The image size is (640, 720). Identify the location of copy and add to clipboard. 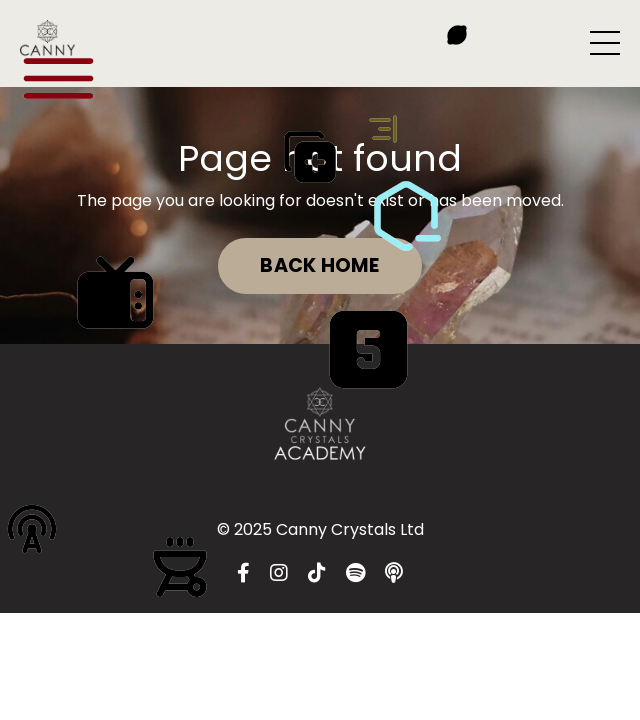
(310, 157).